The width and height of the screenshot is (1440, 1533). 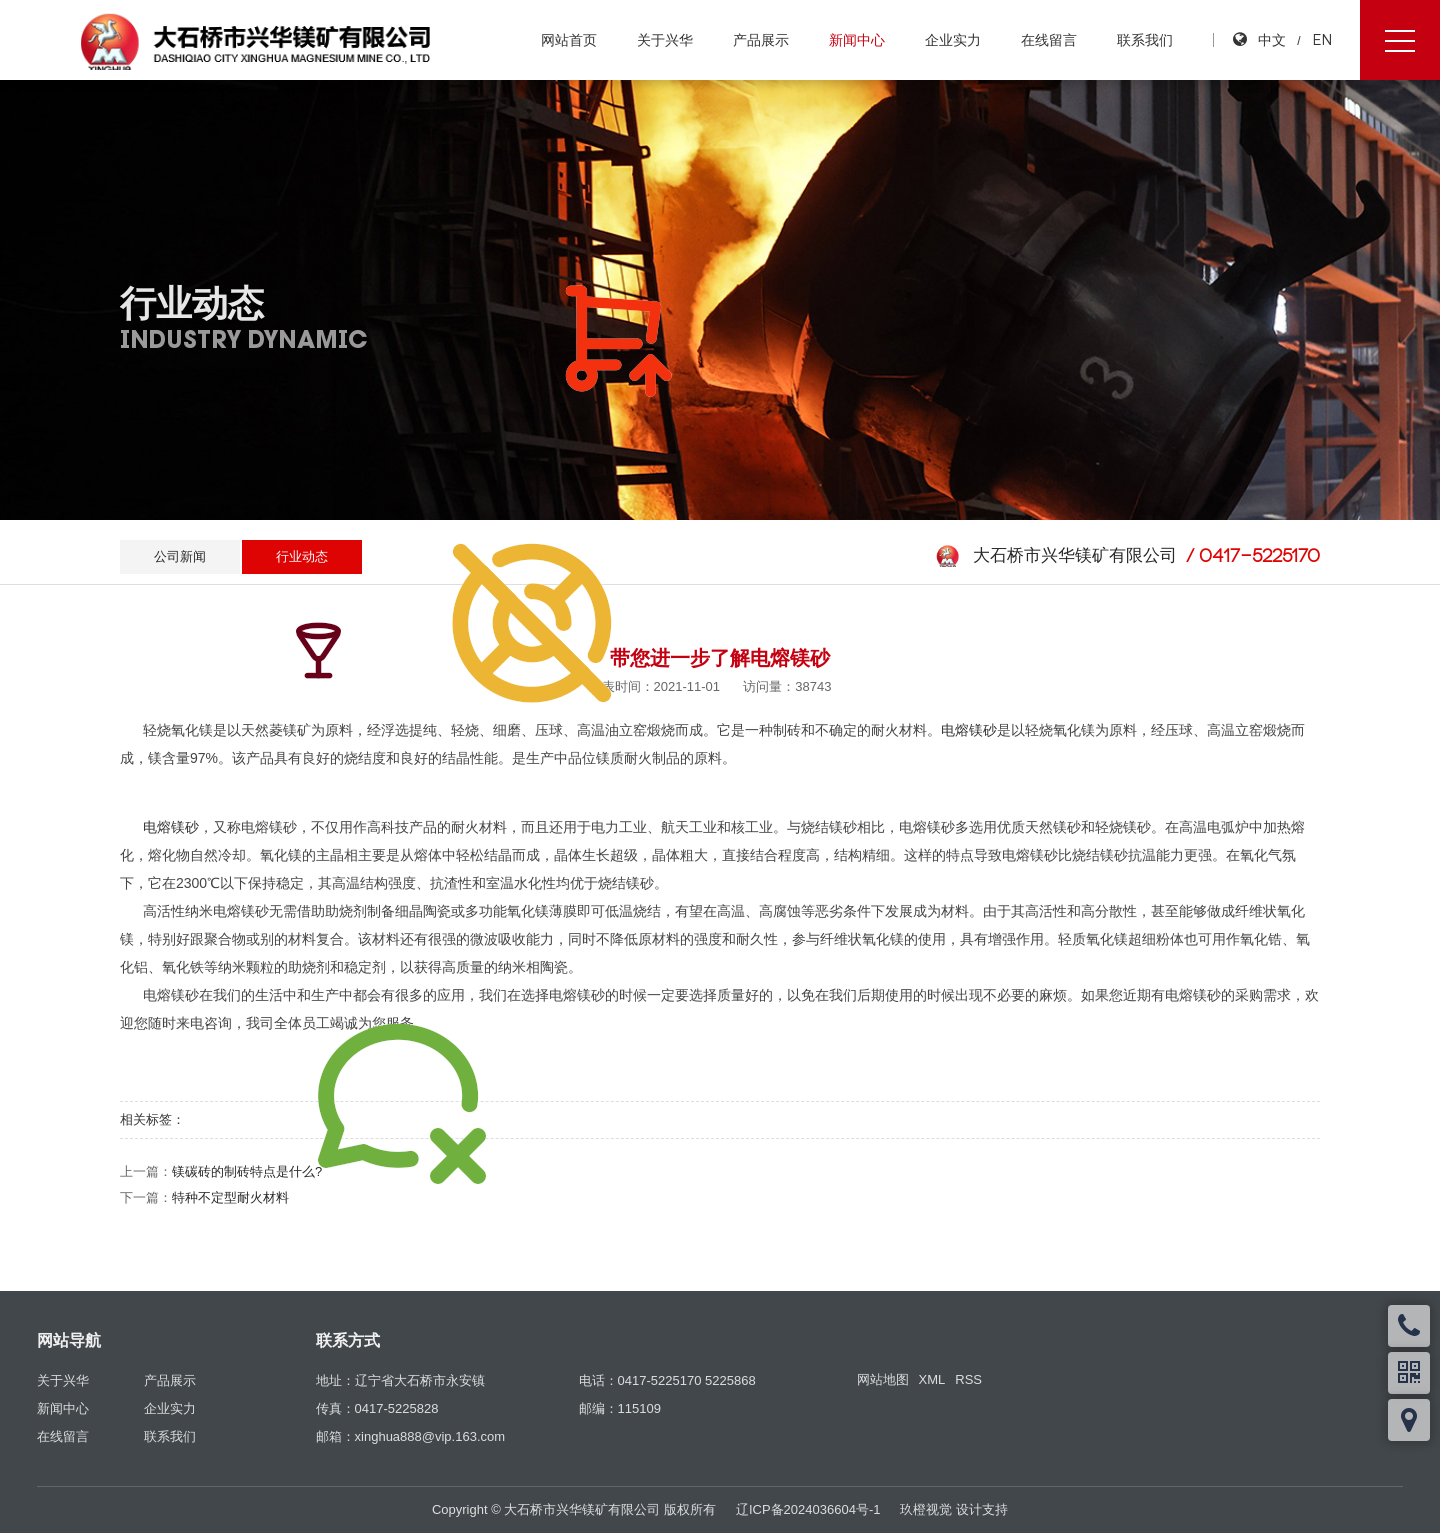 What do you see at coordinates (398, 1096) in the screenshot?
I see `delete a conversation or message` at bounding box center [398, 1096].